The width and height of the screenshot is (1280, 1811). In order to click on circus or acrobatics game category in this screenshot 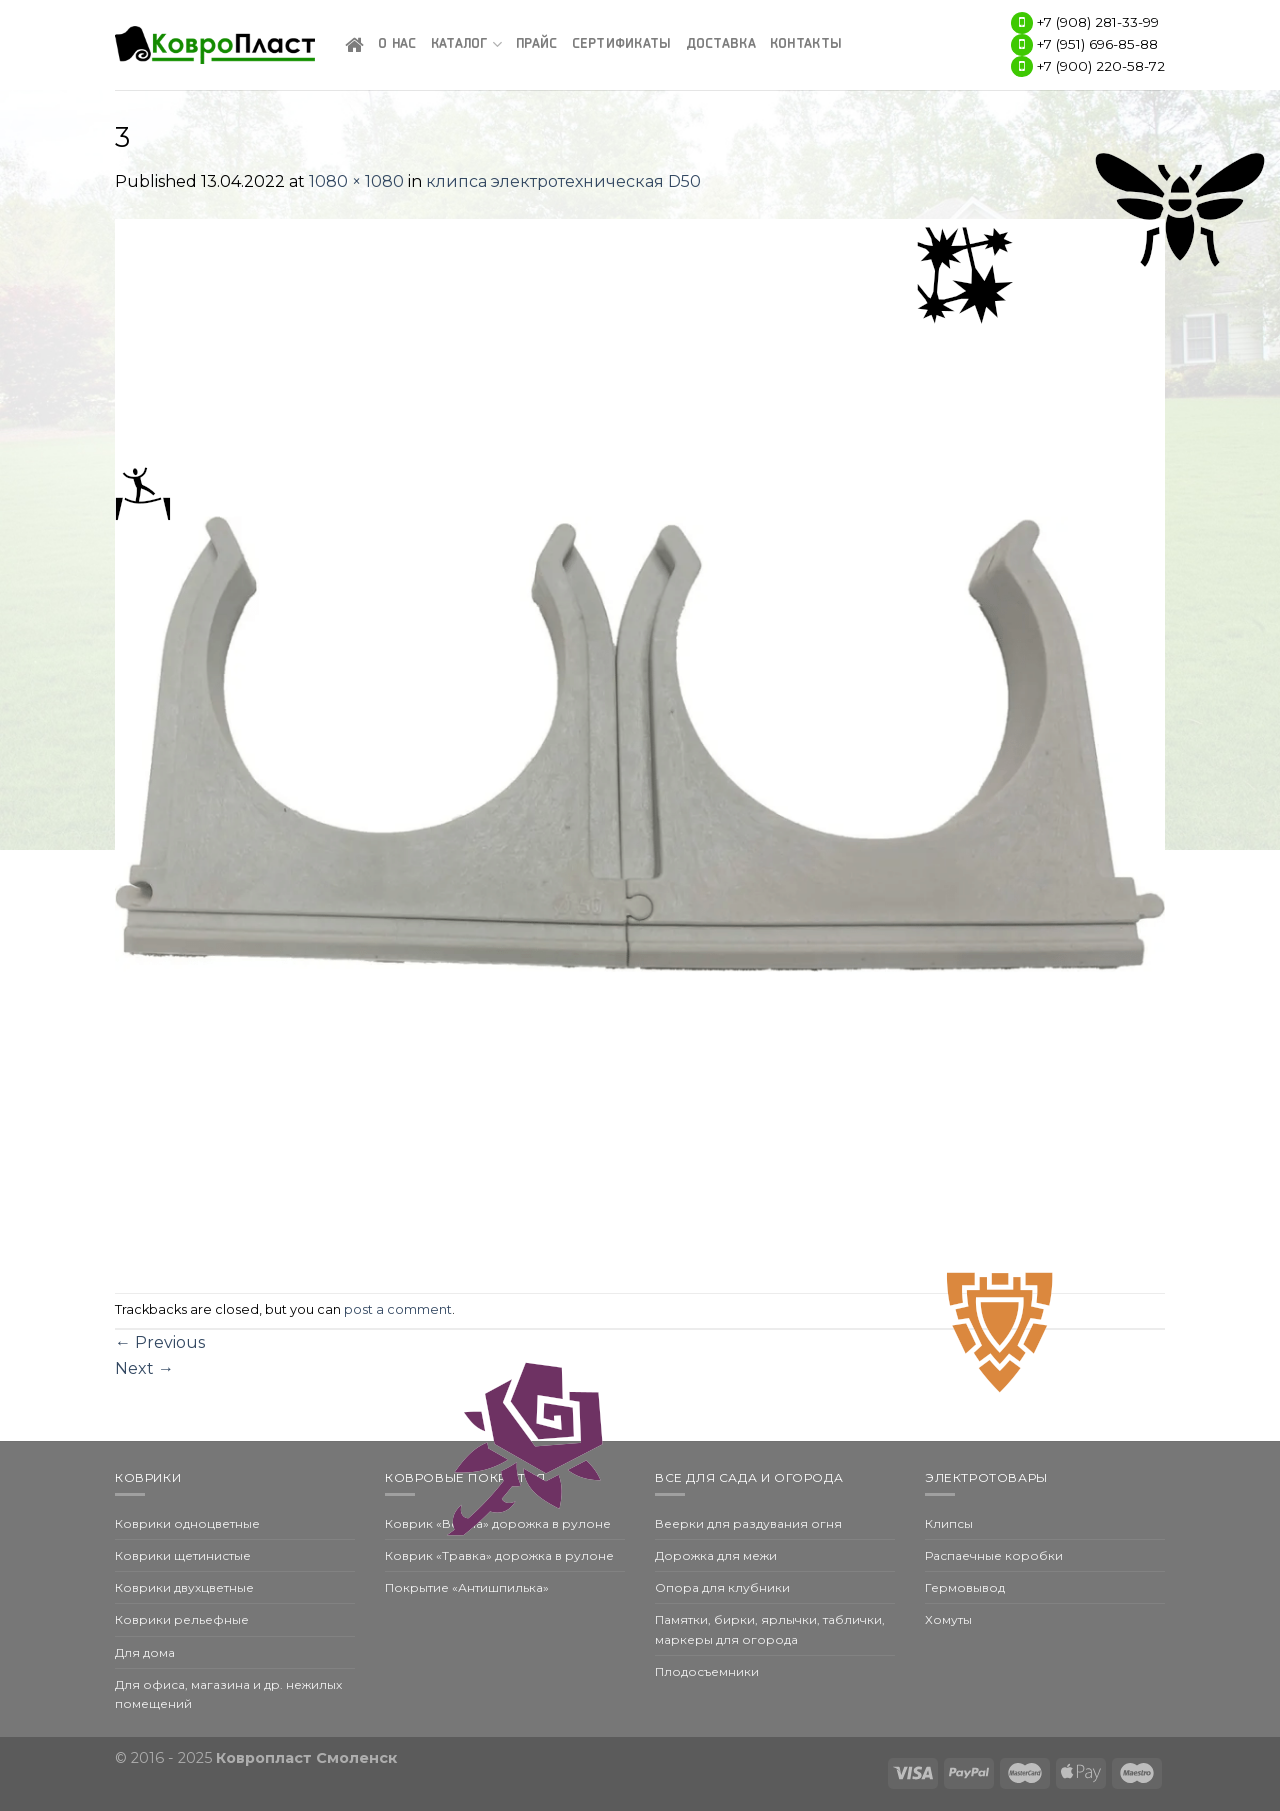, I will do `click(143, 493)`.